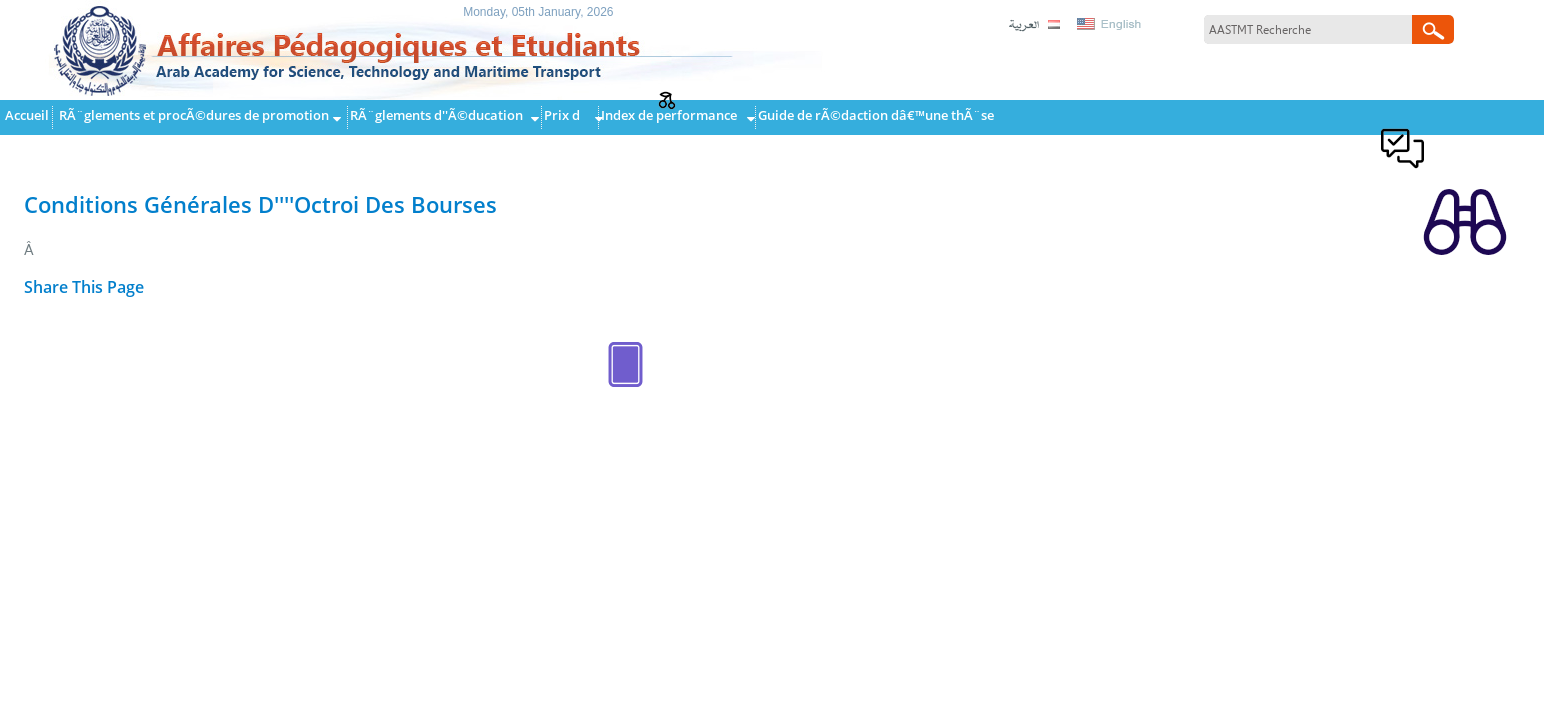 Image resolution: width=1544 pixels, height=720 pixels. What do you see at coordinates (625, 364) in the screenshot?
I see `switch to tablet view or portrait mode` at bounding box center [625, 364].